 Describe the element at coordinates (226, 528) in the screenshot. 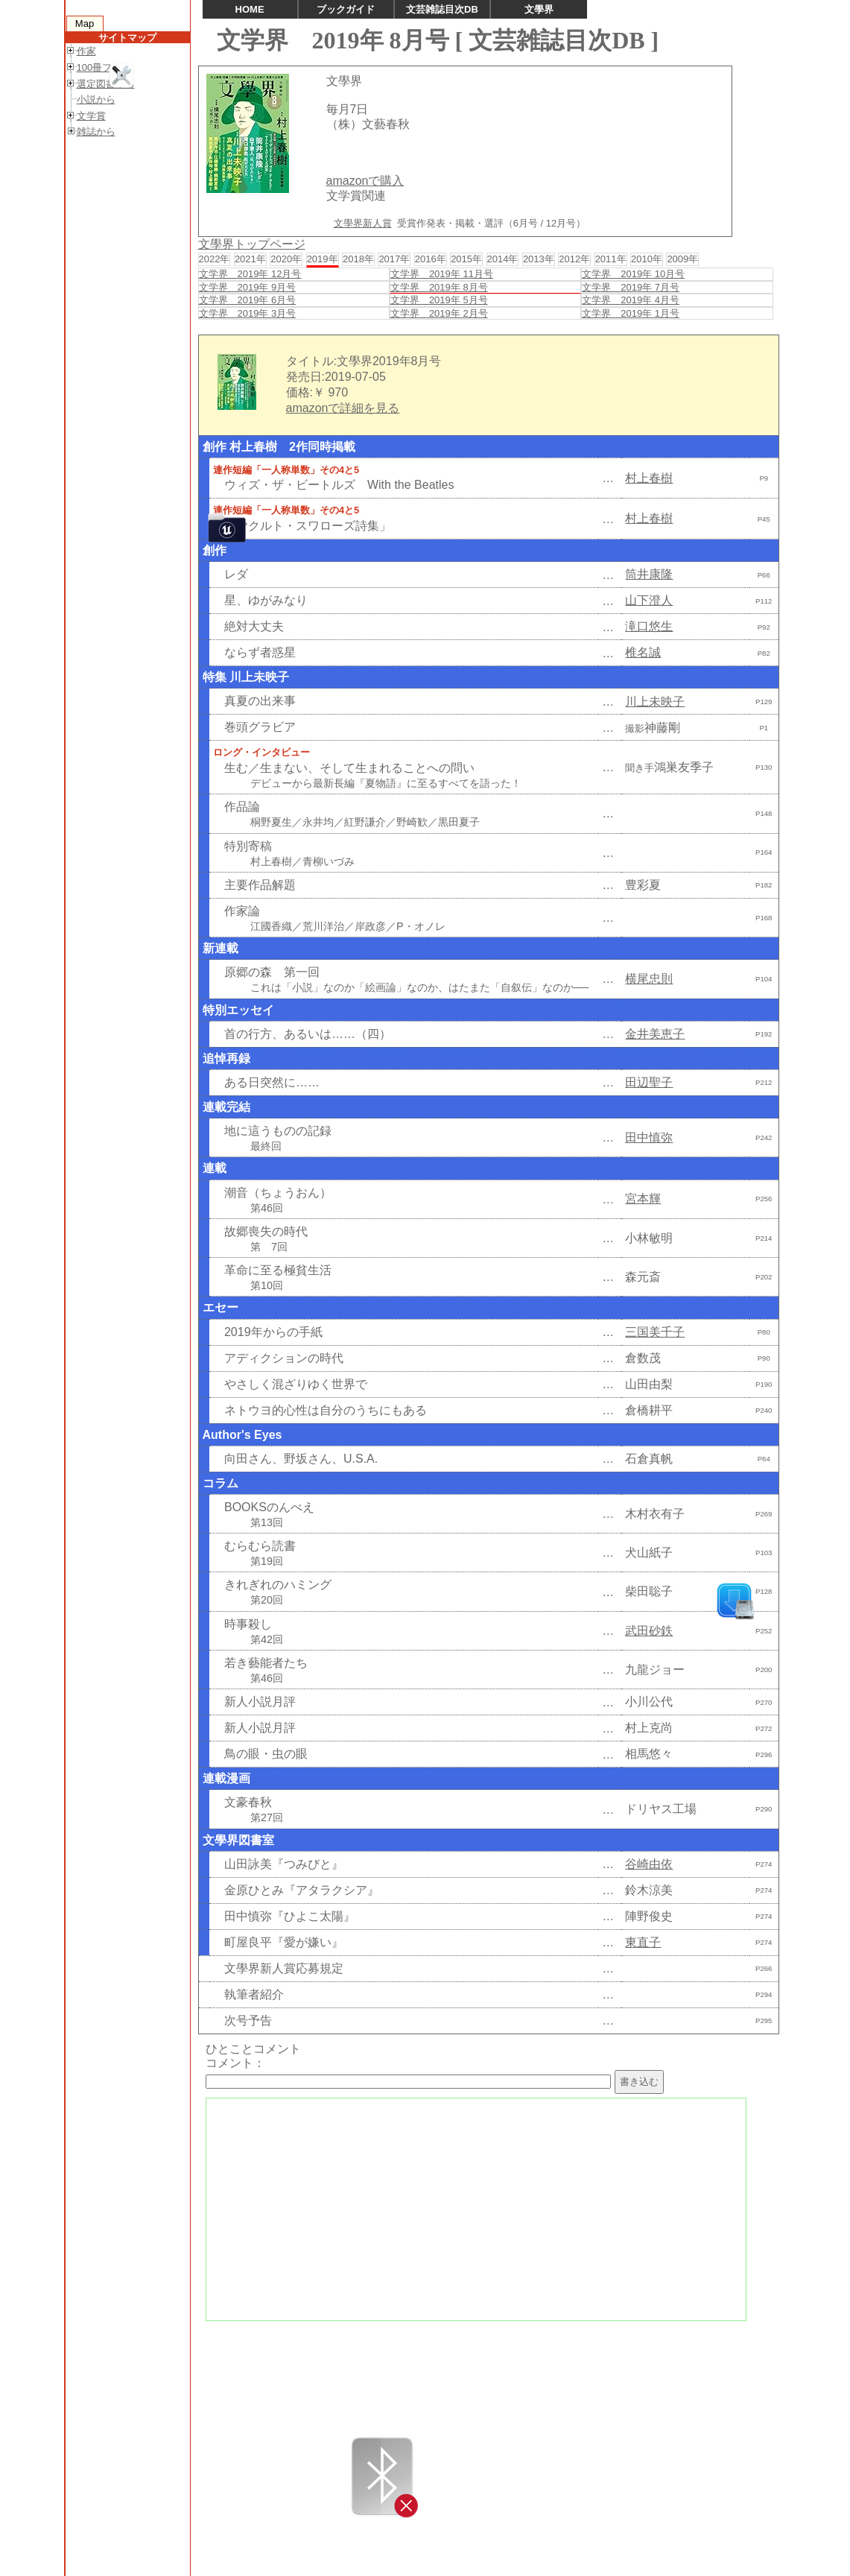

I see `folder containing Unreal Engine project files` at that location.